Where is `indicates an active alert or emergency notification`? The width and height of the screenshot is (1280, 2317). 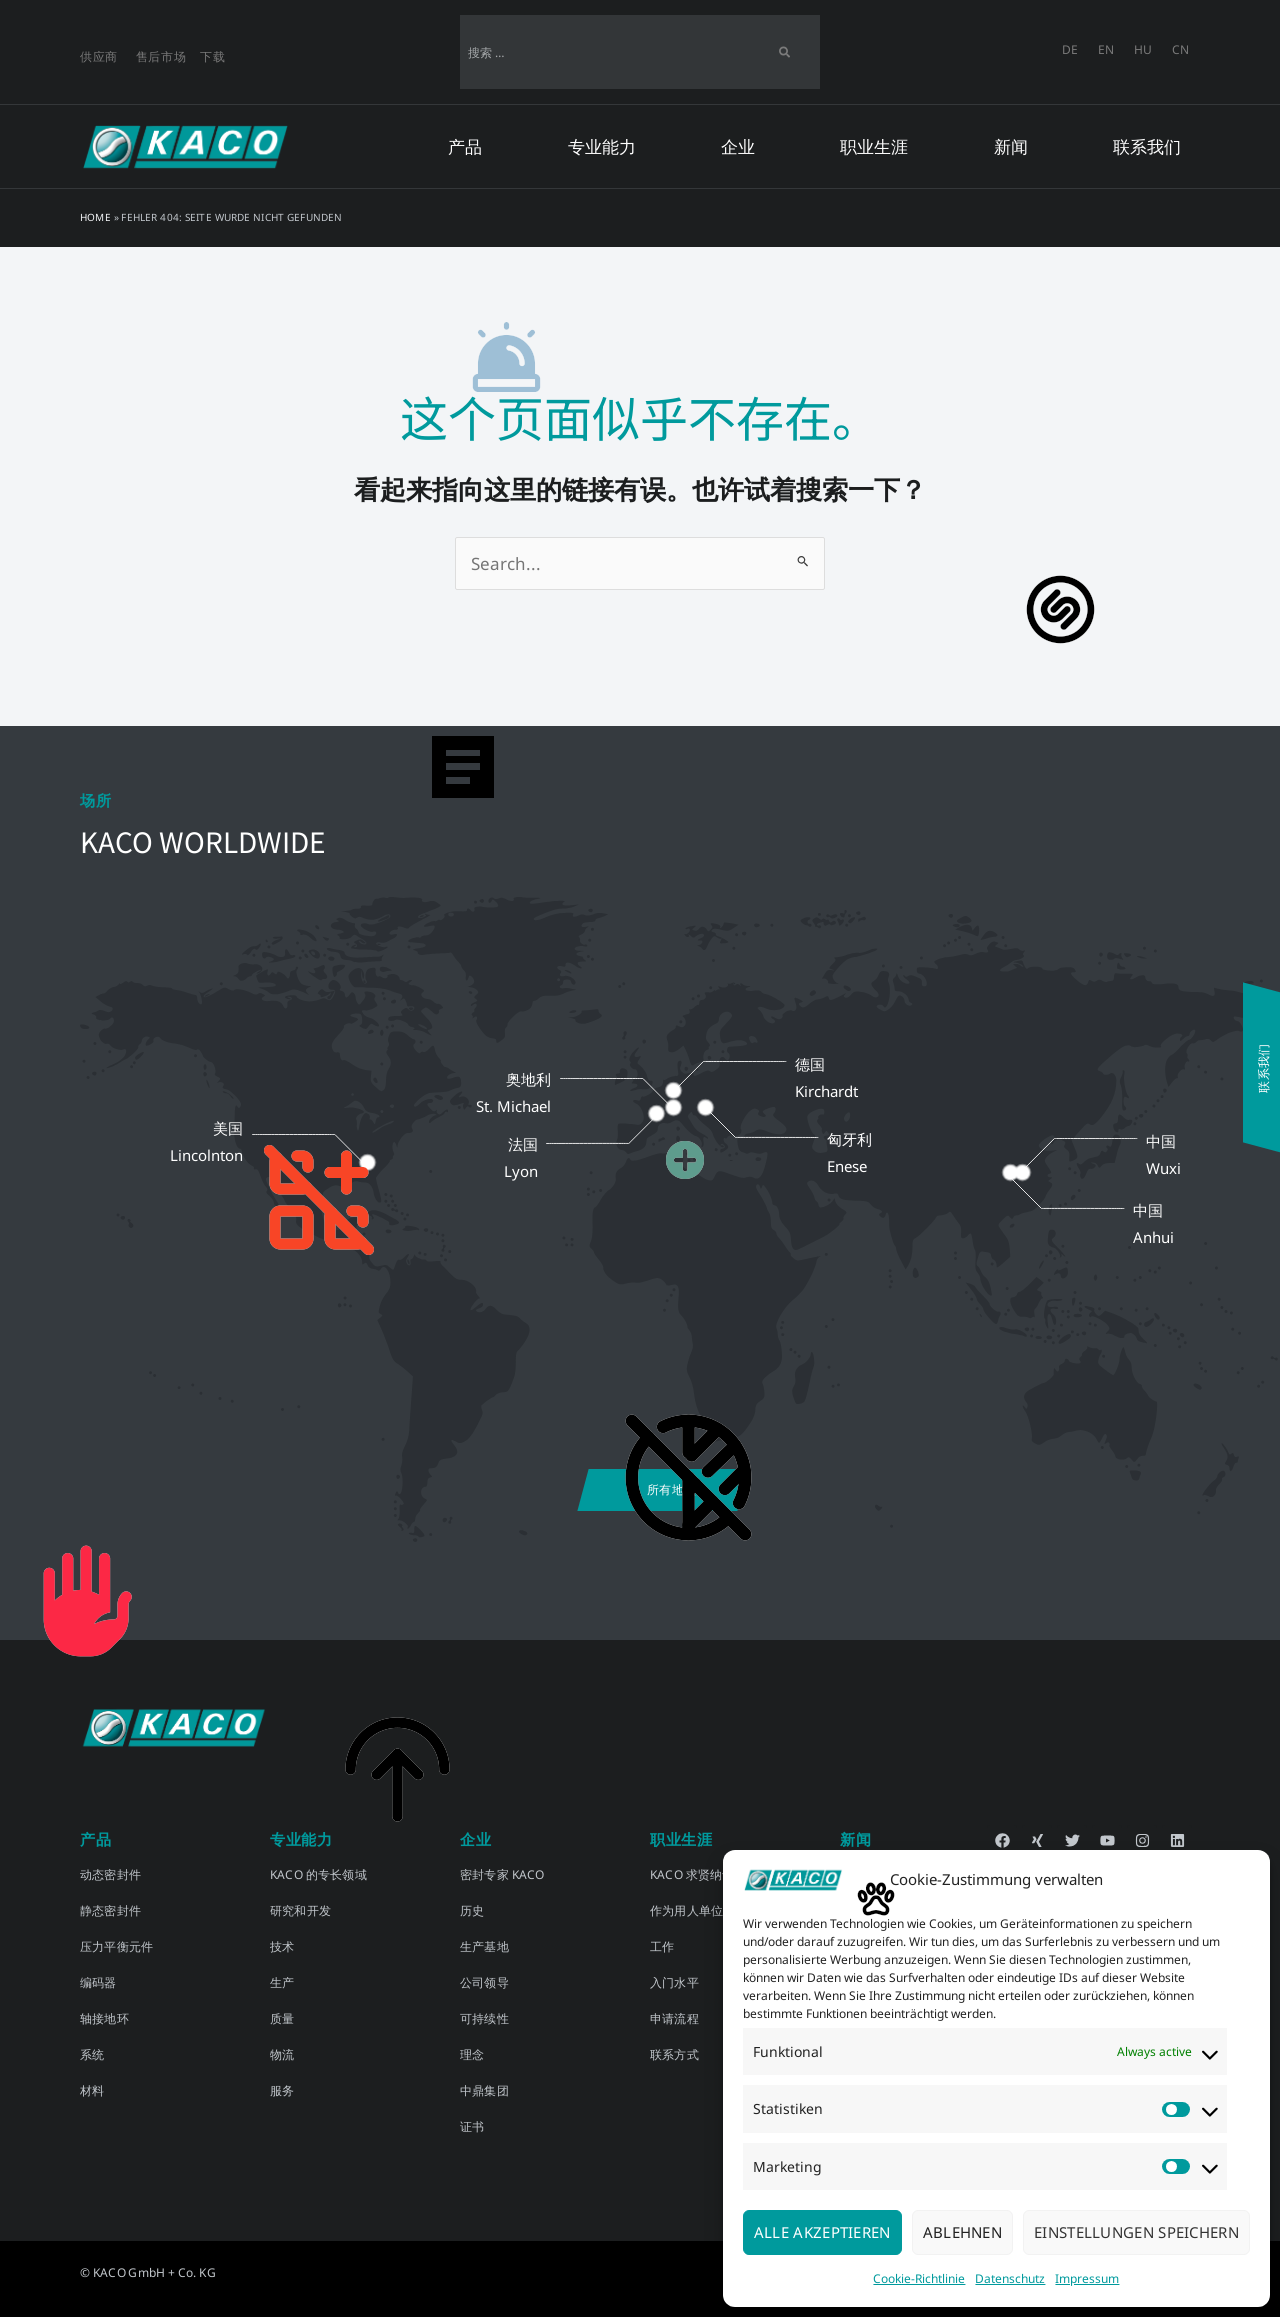 indicates an active alert or emergency notification is located at coordinates (506, 363).